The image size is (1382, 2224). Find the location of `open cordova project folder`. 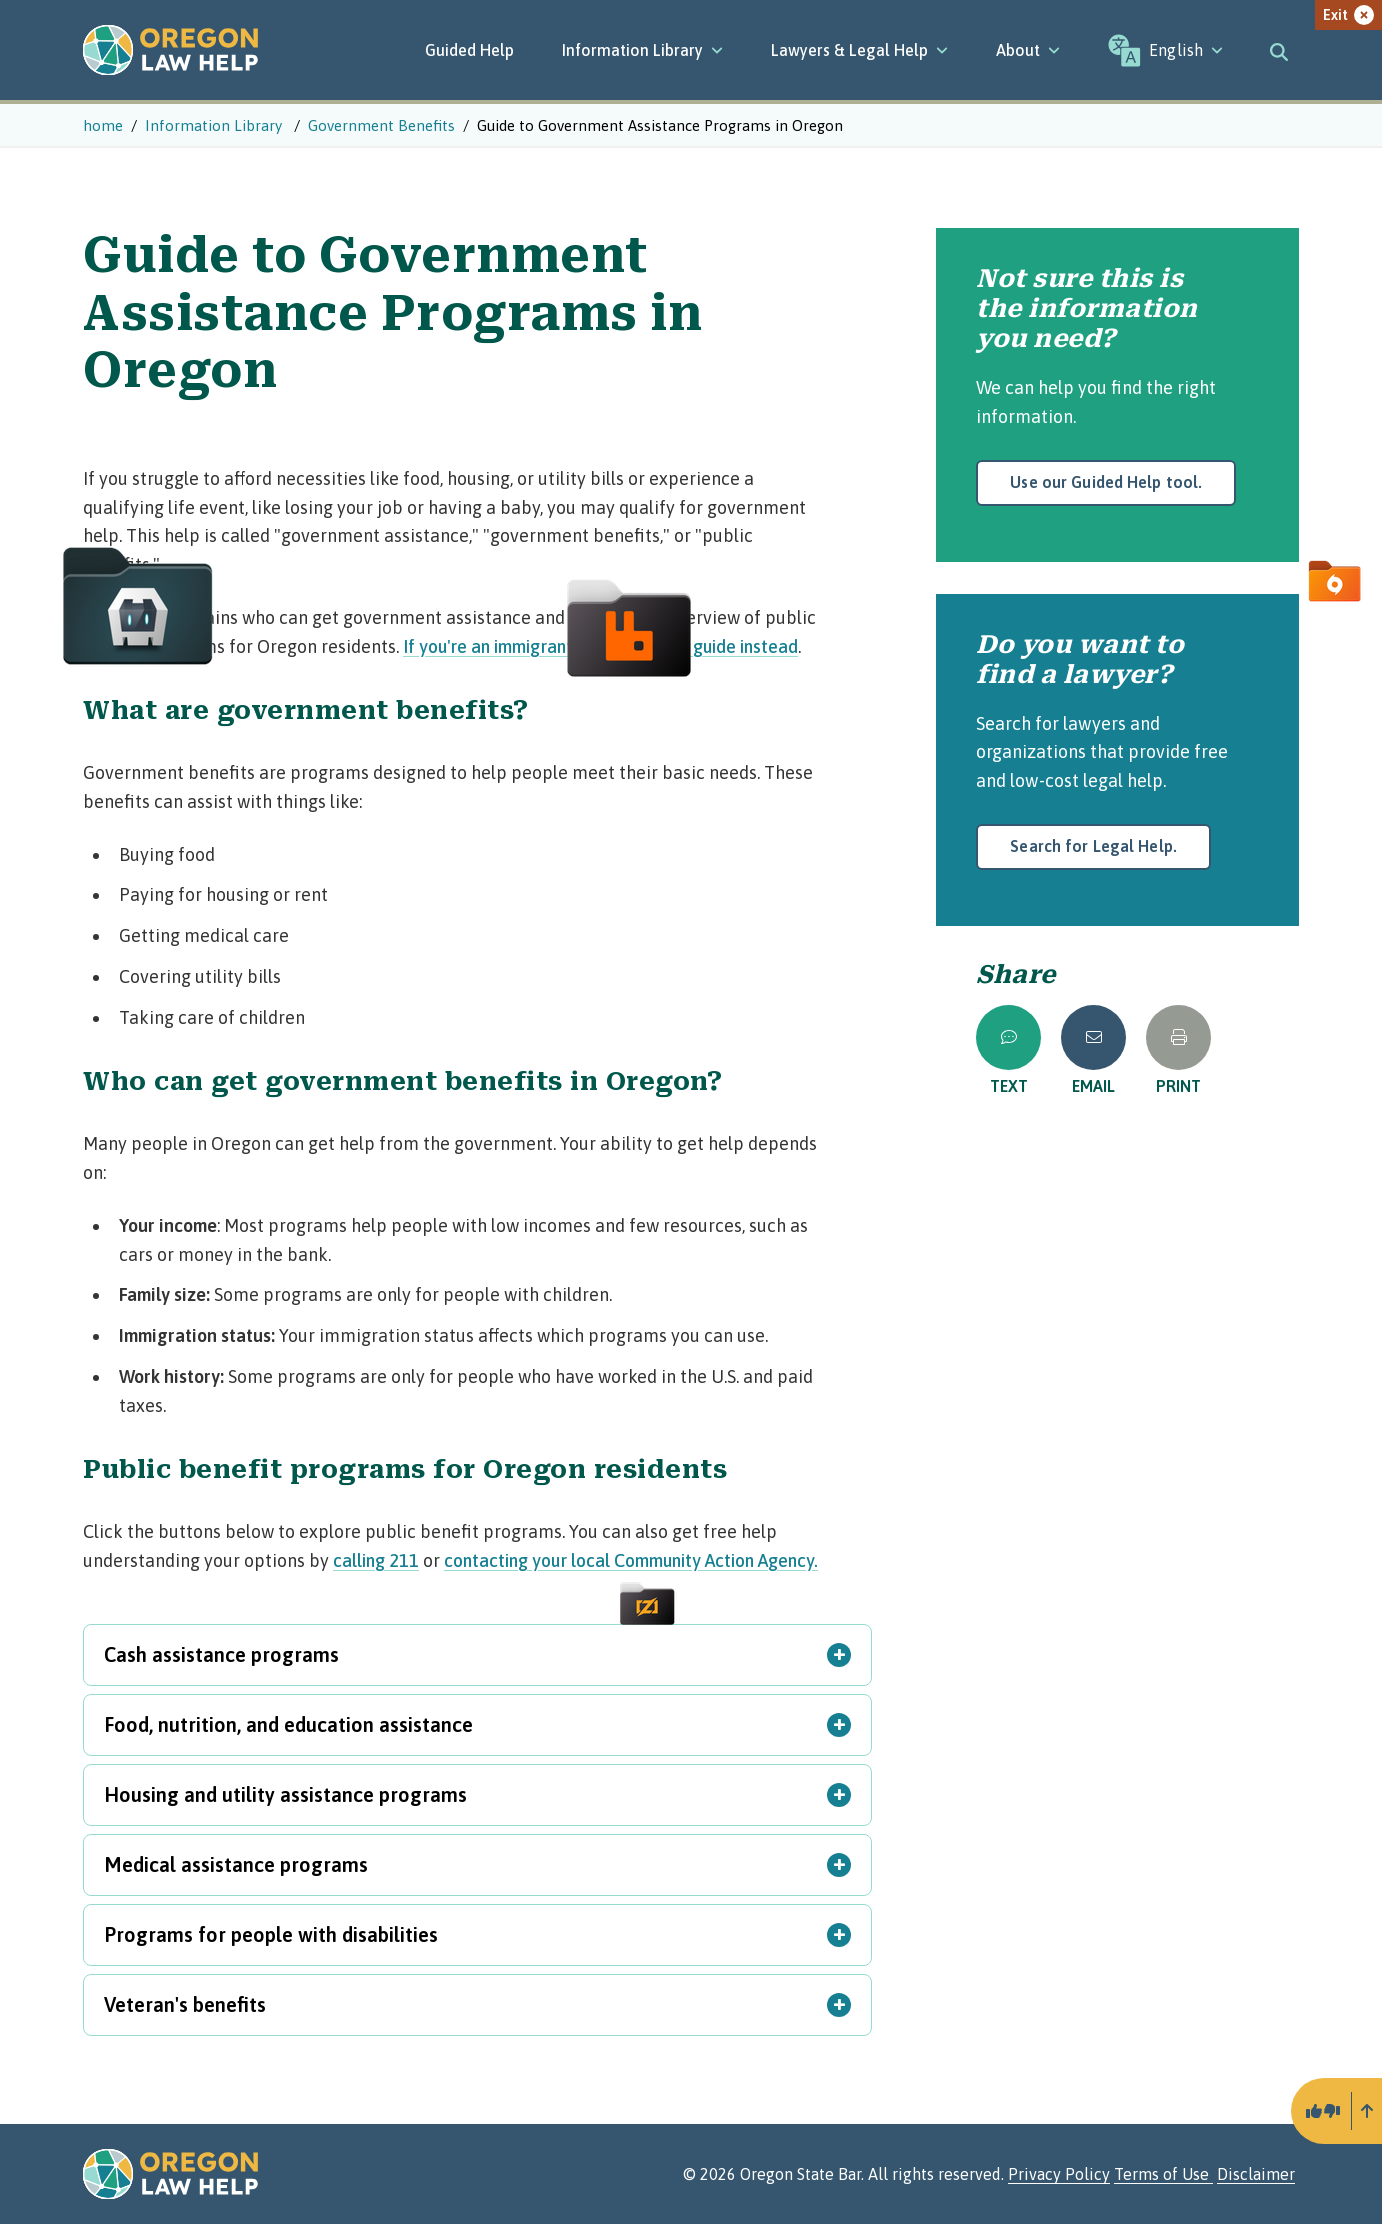

open cordova project folder is located at coordinates (137, 610).